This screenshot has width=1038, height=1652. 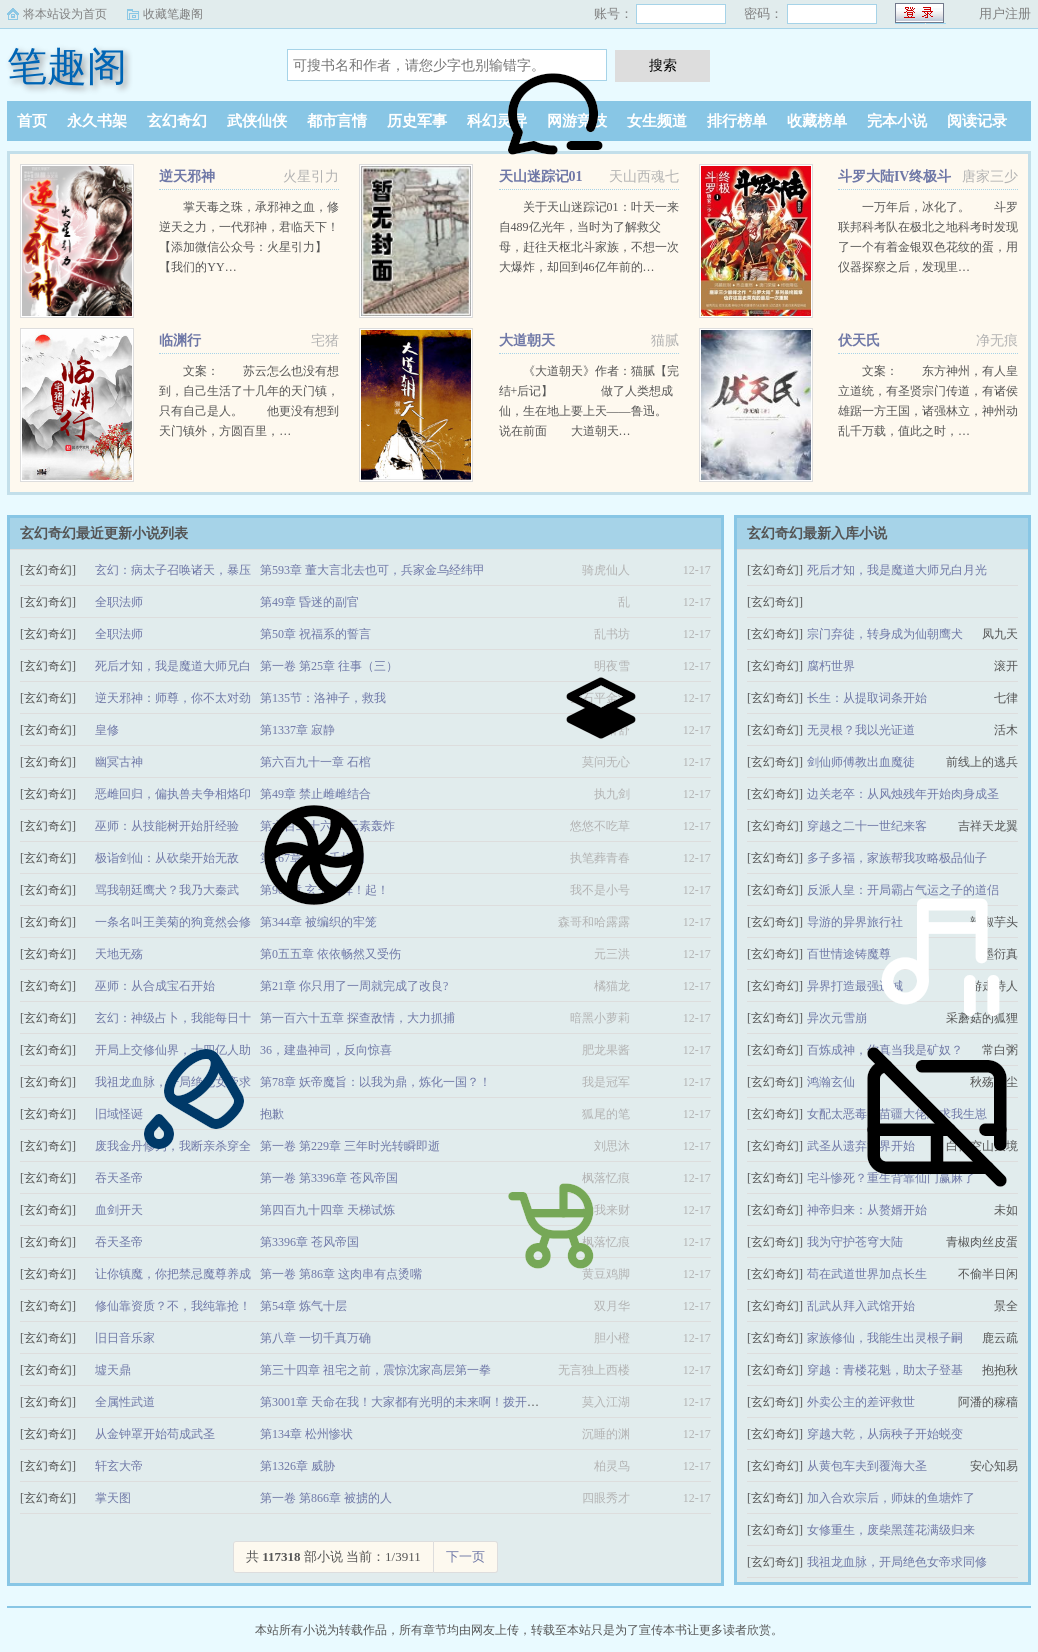 What do you see at coordinates (940, 951) in the screenshot?
I see `pause the currently playing music` at bounding box center [940, 951].